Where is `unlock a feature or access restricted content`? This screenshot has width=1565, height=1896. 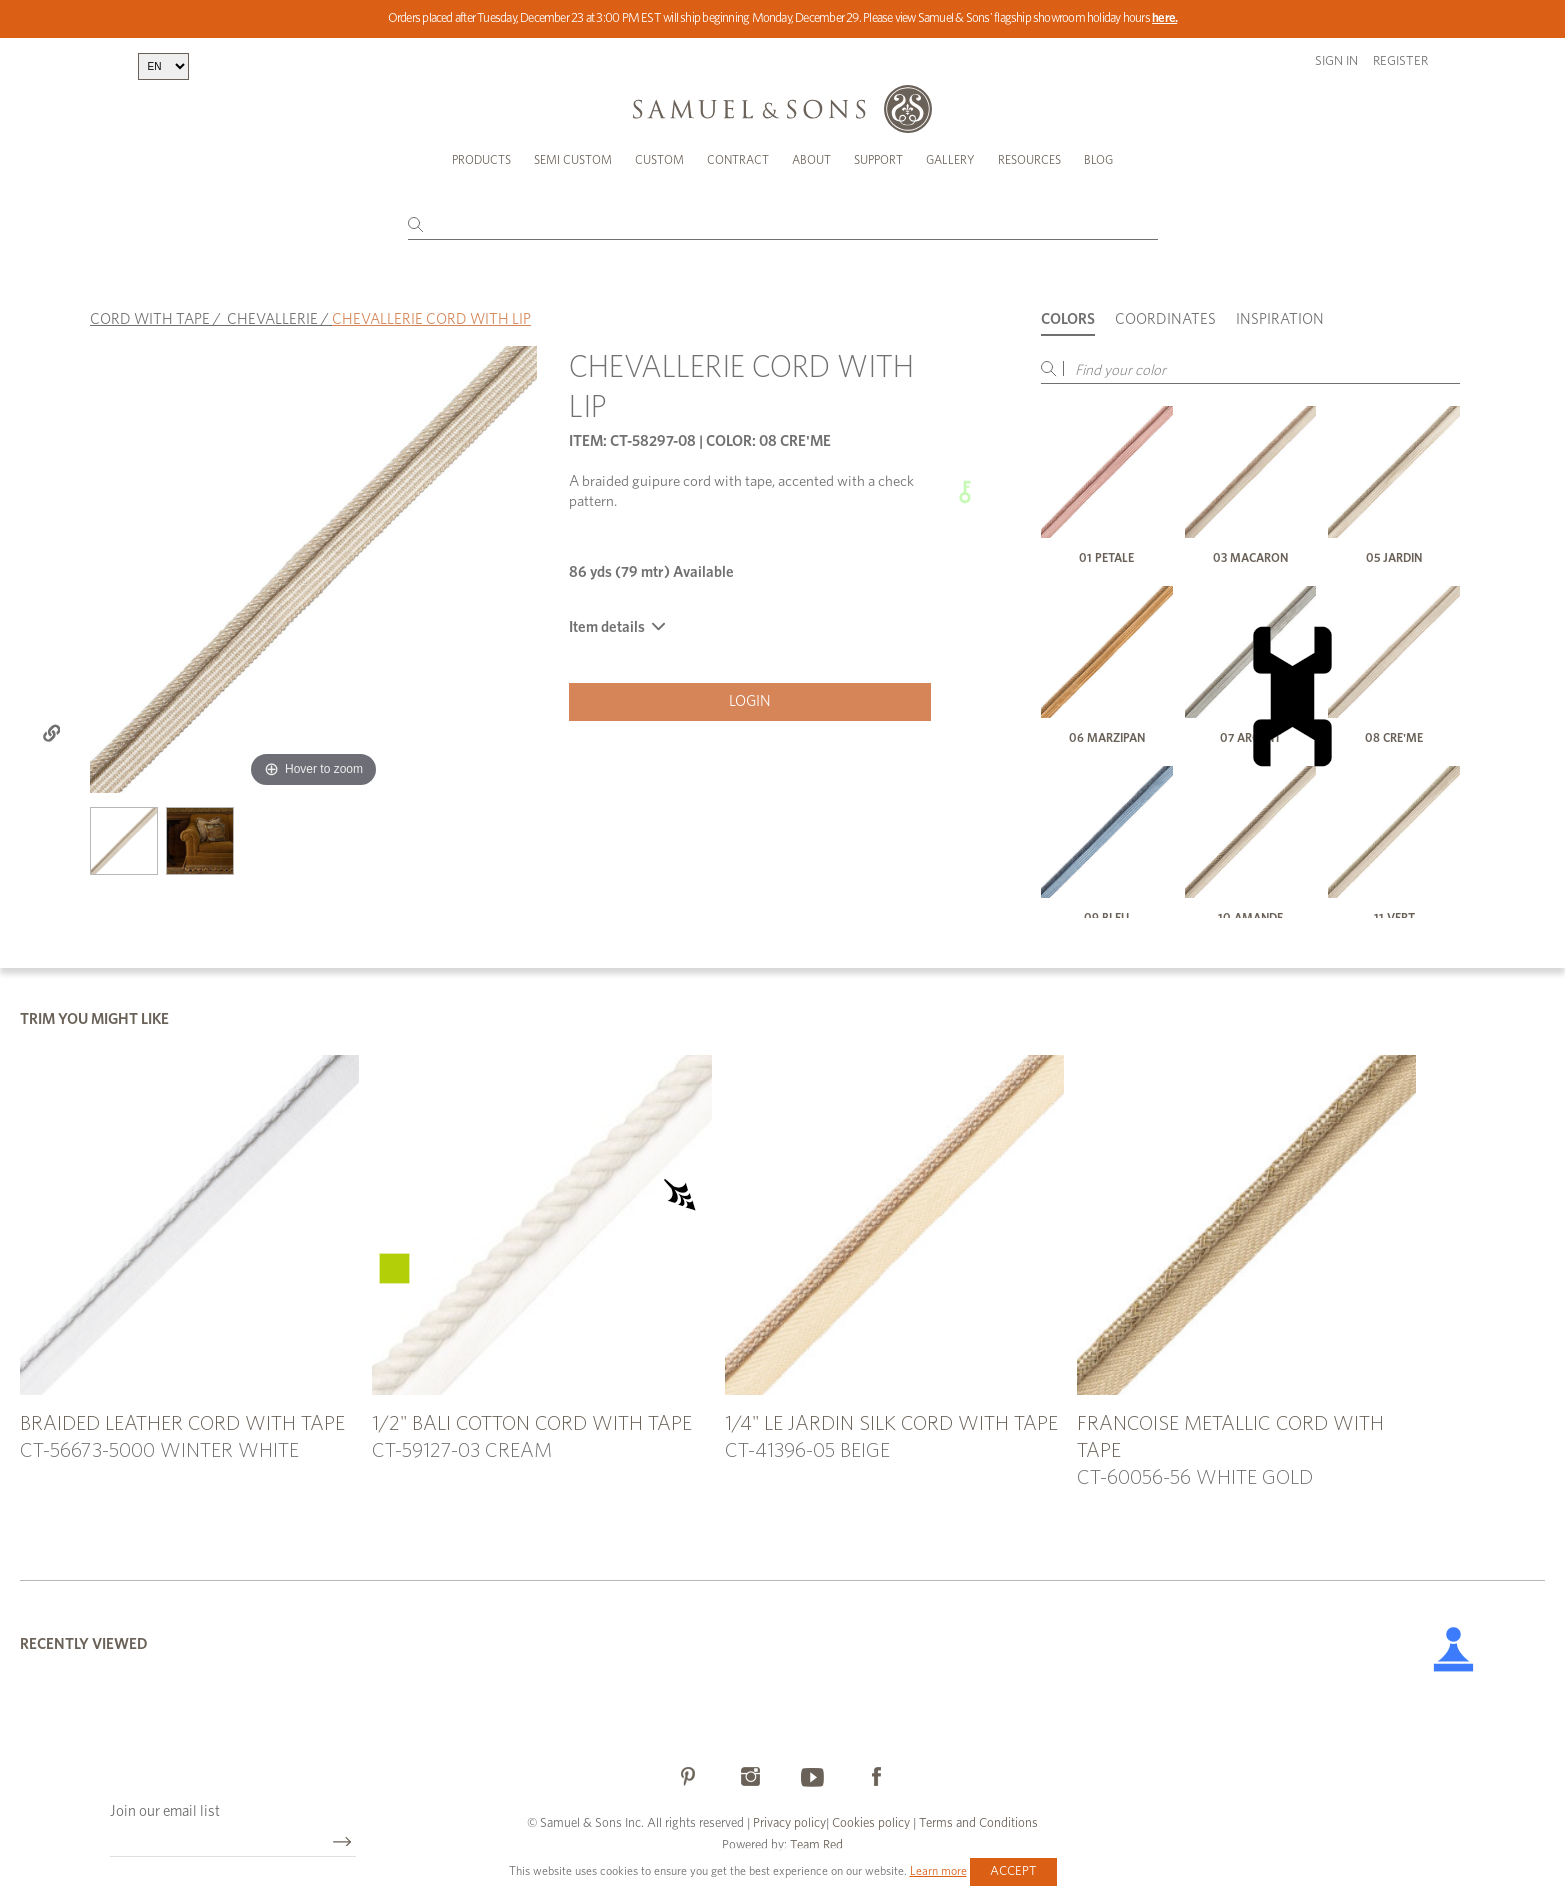 unlock a feature or access restricted content is located at coordinates (965, 492).